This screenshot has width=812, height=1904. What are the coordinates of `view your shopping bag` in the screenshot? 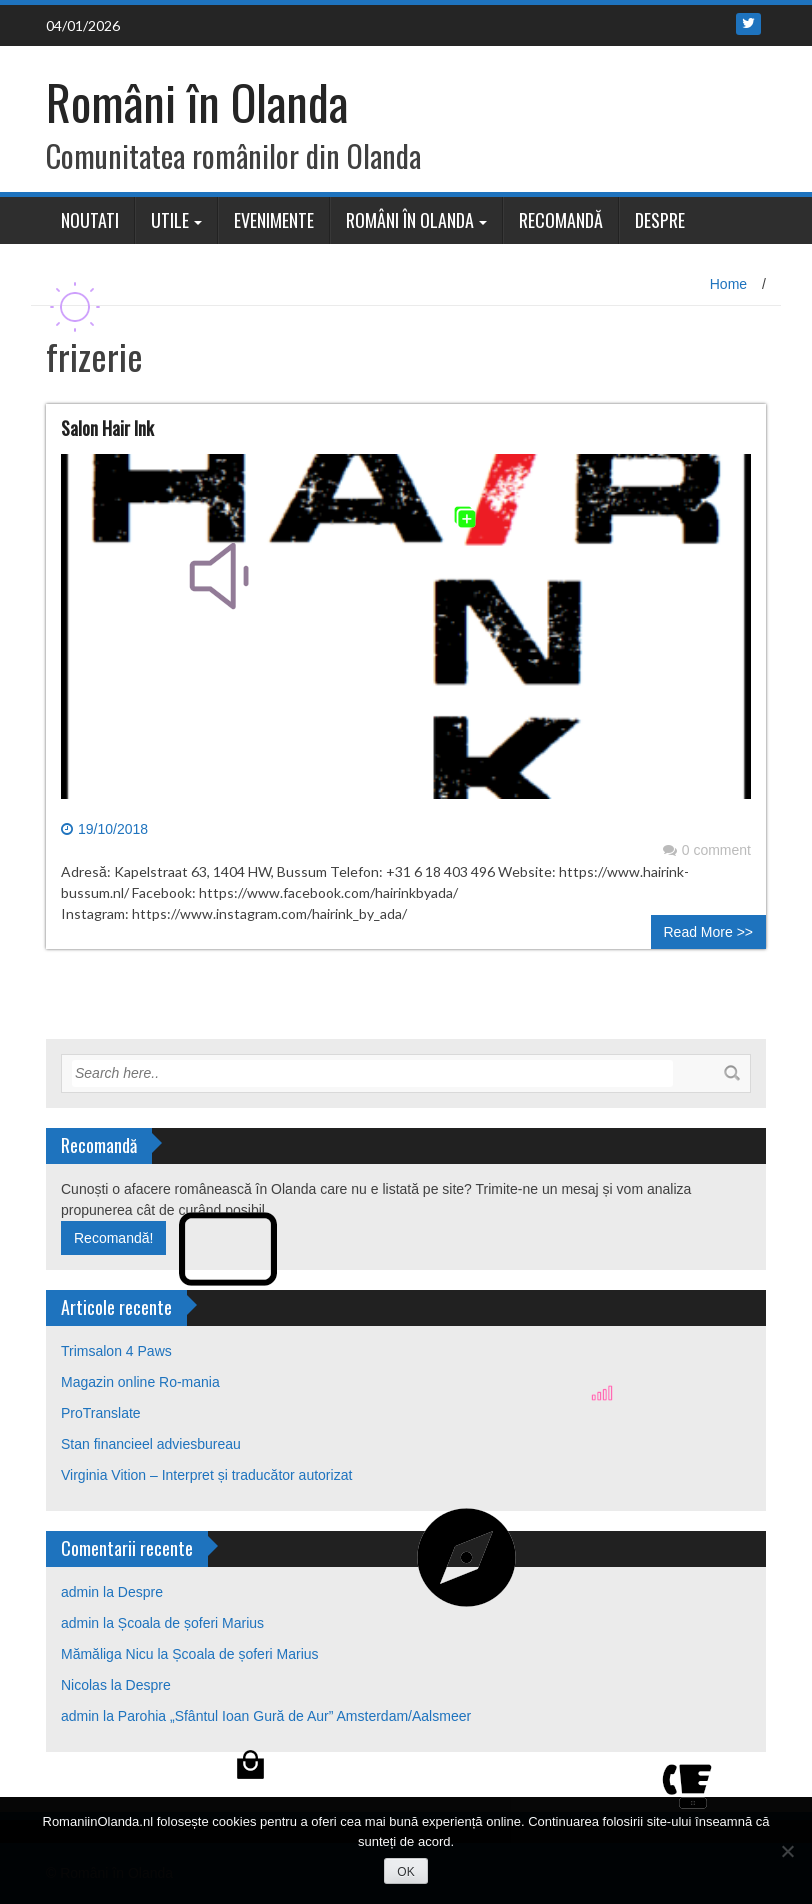 It's located at (250, 1764).